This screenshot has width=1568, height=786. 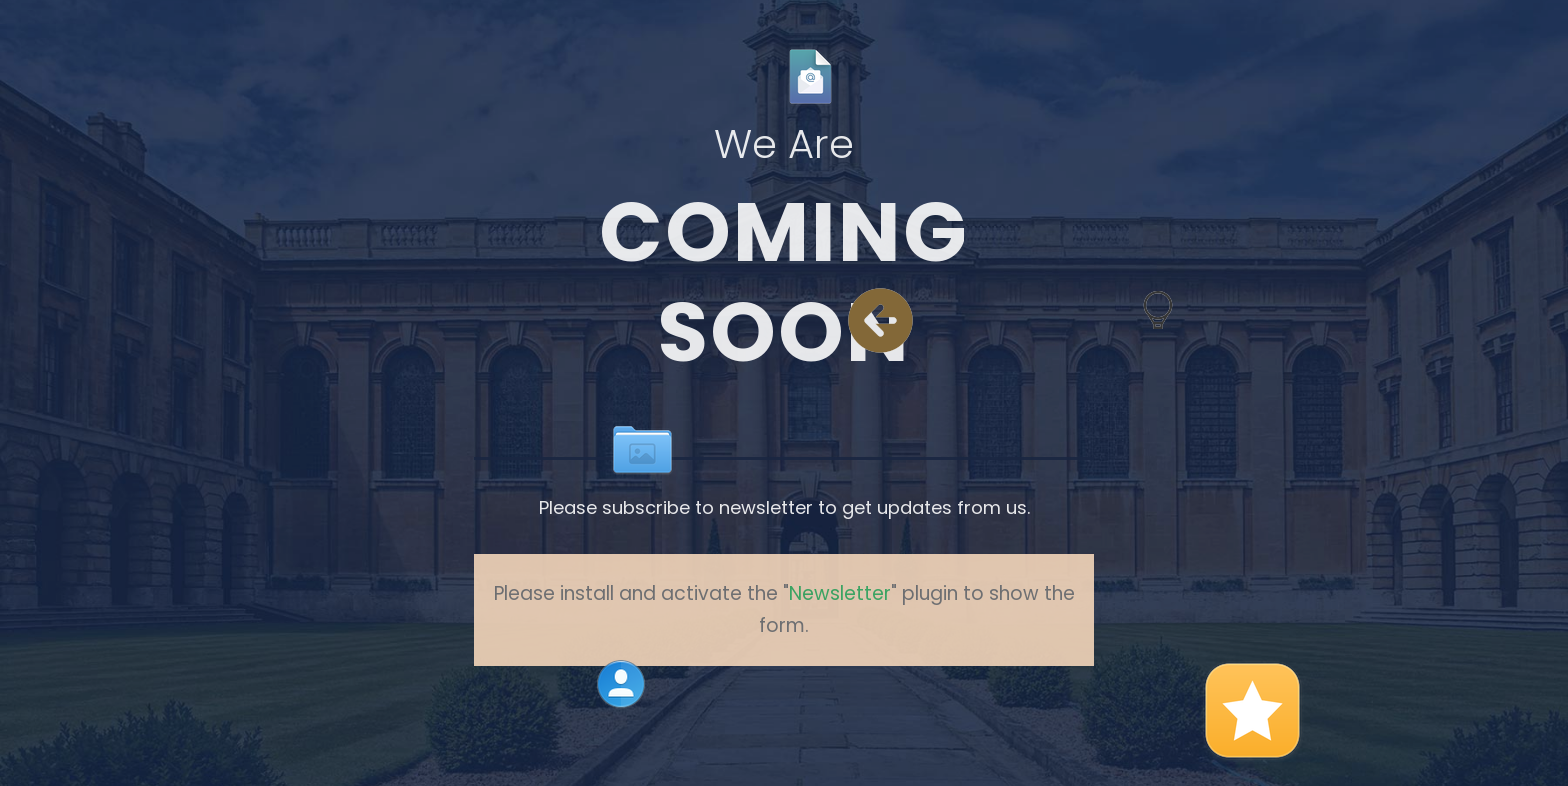 What do you see at coordinates (1252, 710) in the screenshot?
I see `view featured applications` at bounding box center [1252, 710].